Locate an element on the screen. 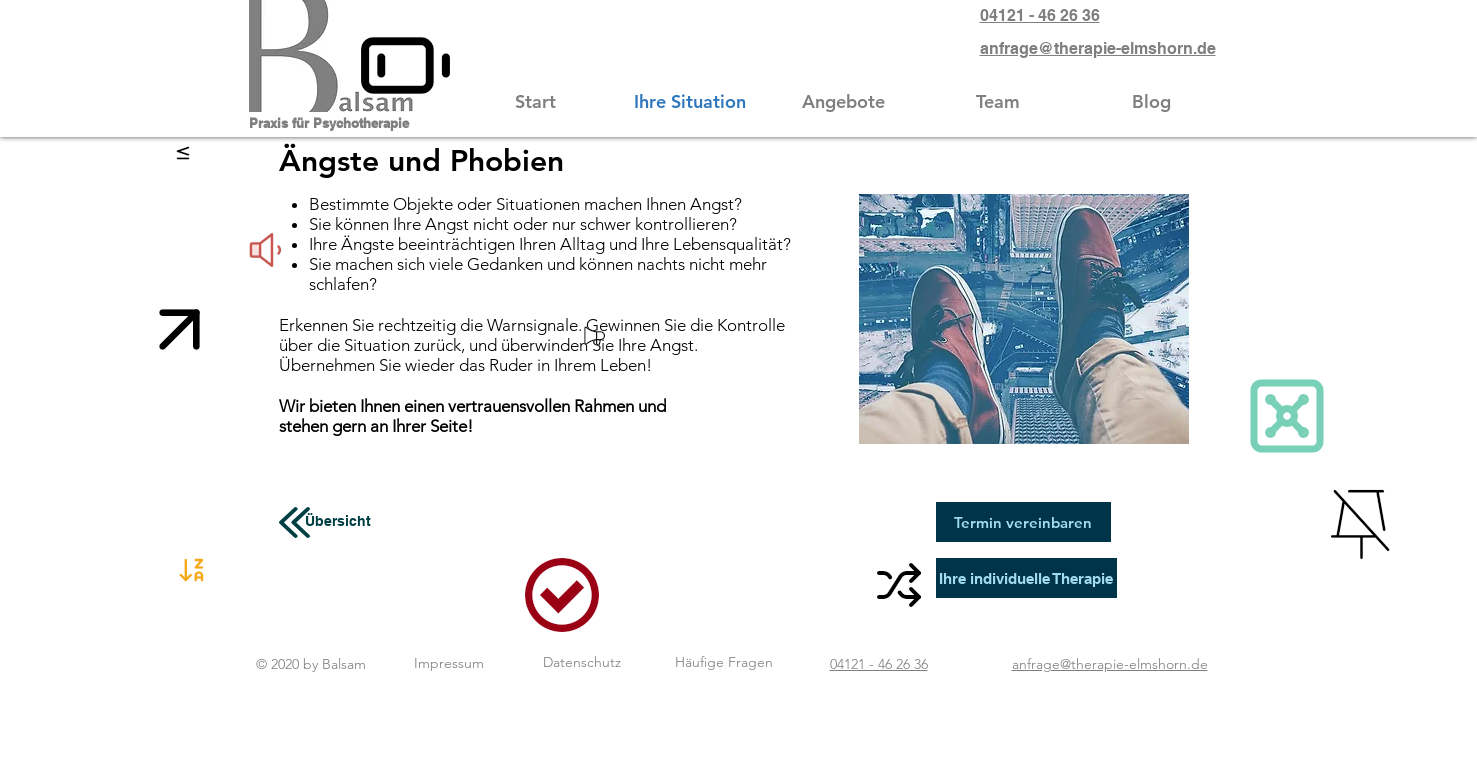 This screenshot has height=757, width=1477. make an announcement or broadcast is located at coordinates (593, 336).